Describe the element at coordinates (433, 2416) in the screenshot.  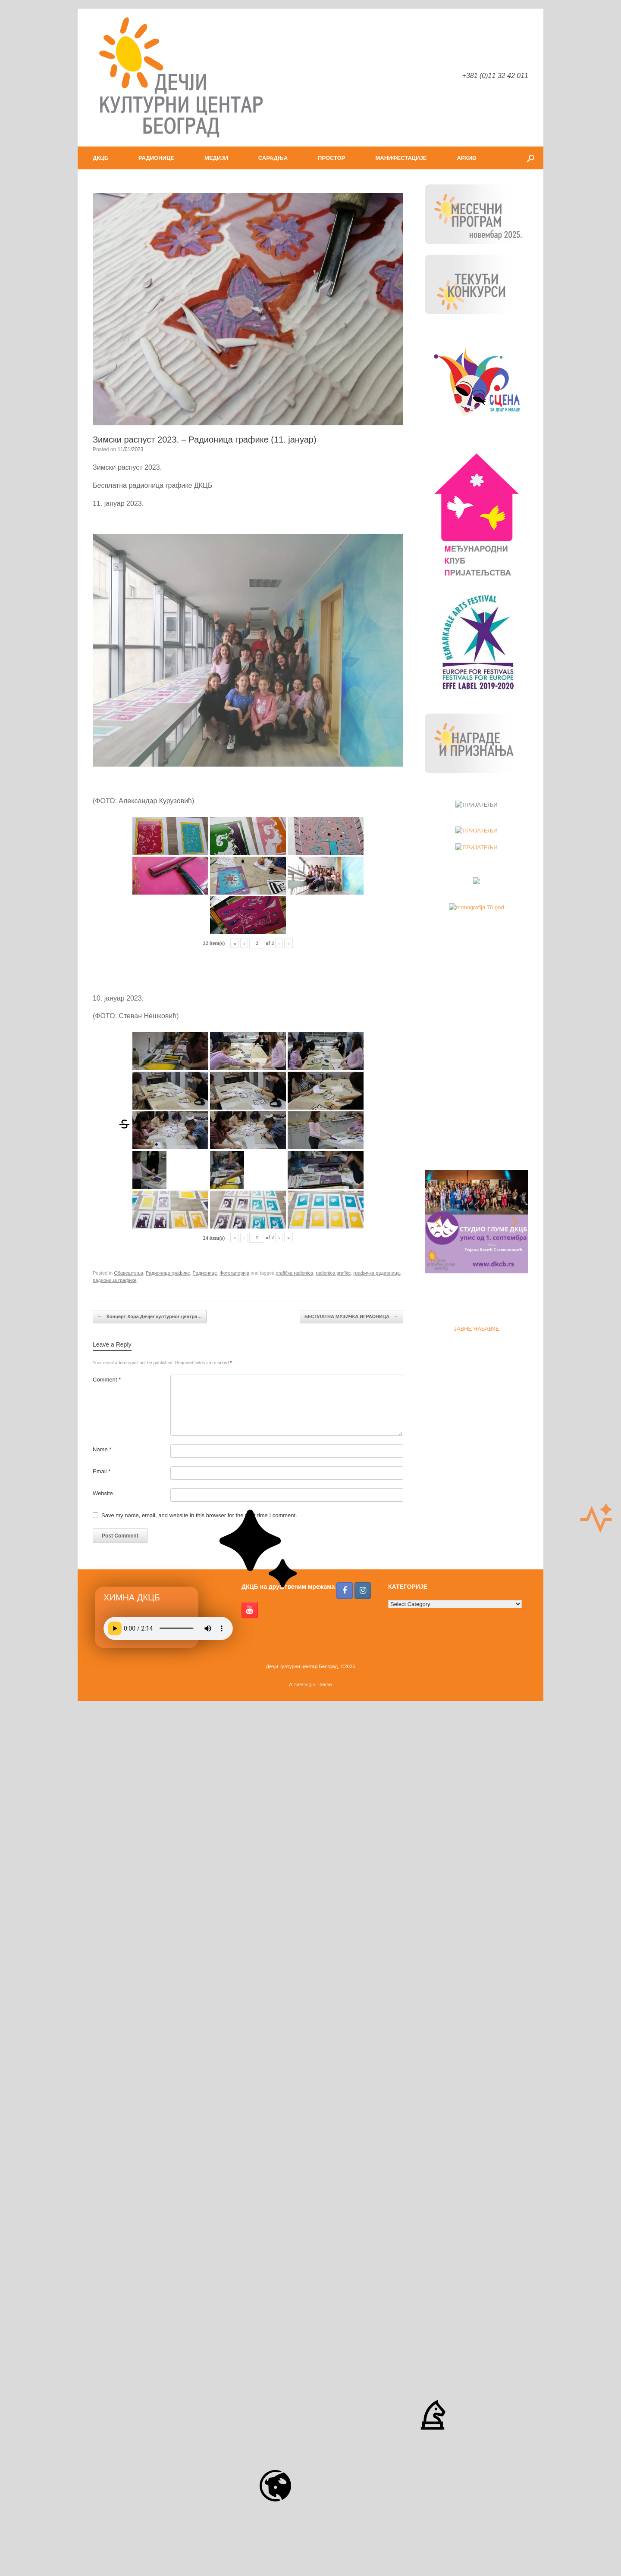
I see `play chess game` at that location.